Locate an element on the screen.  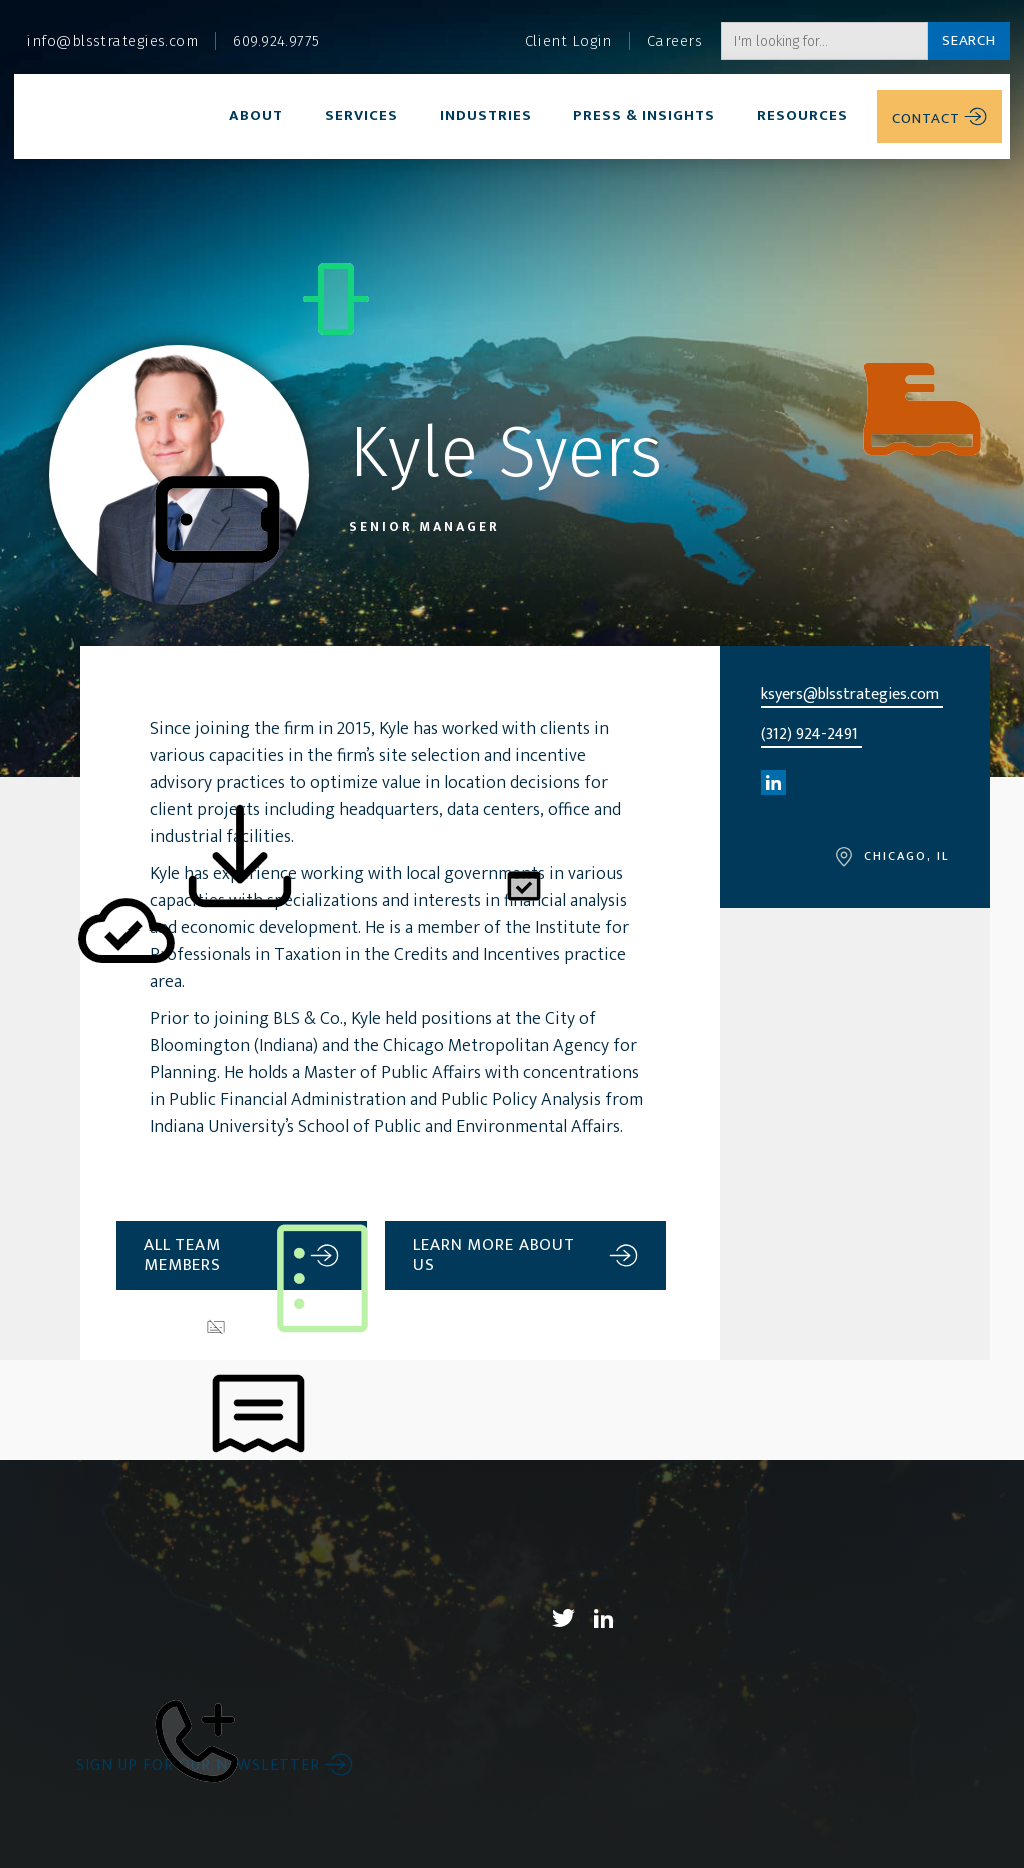
align object to vertical center is located at coordinates (336, 299).